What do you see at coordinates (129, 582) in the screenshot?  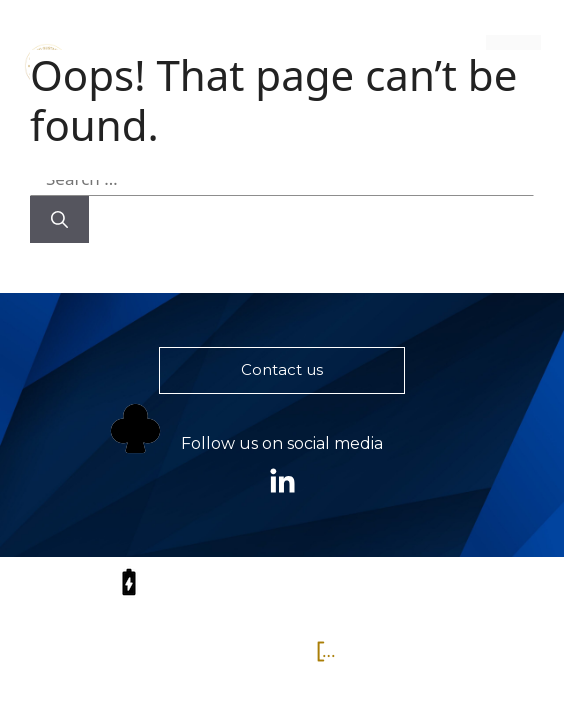 I see `indicates battery is fully charged while connected to power` at bounding box center [129, 582].